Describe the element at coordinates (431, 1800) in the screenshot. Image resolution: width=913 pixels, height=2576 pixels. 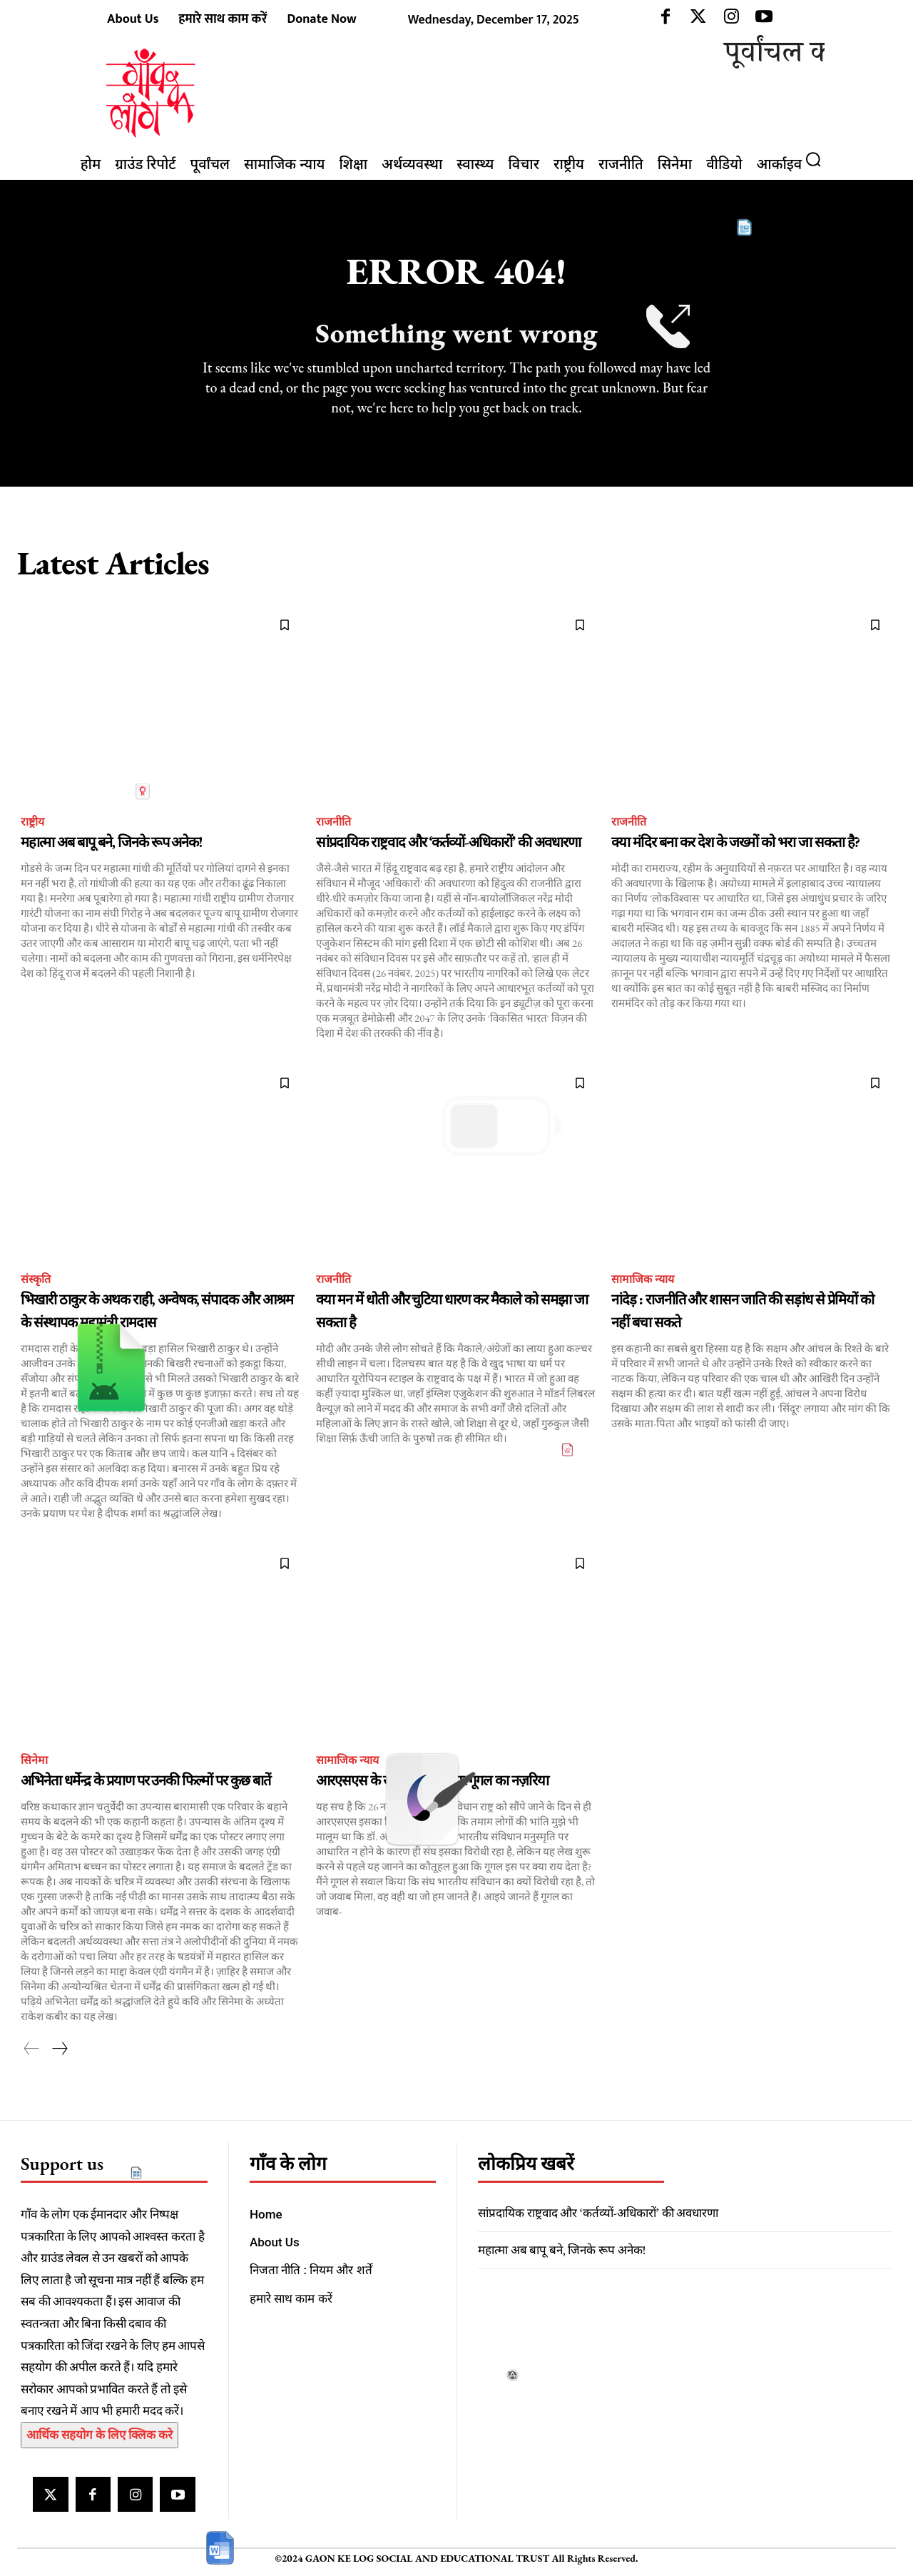
I see `create a new application or software project` at that location.